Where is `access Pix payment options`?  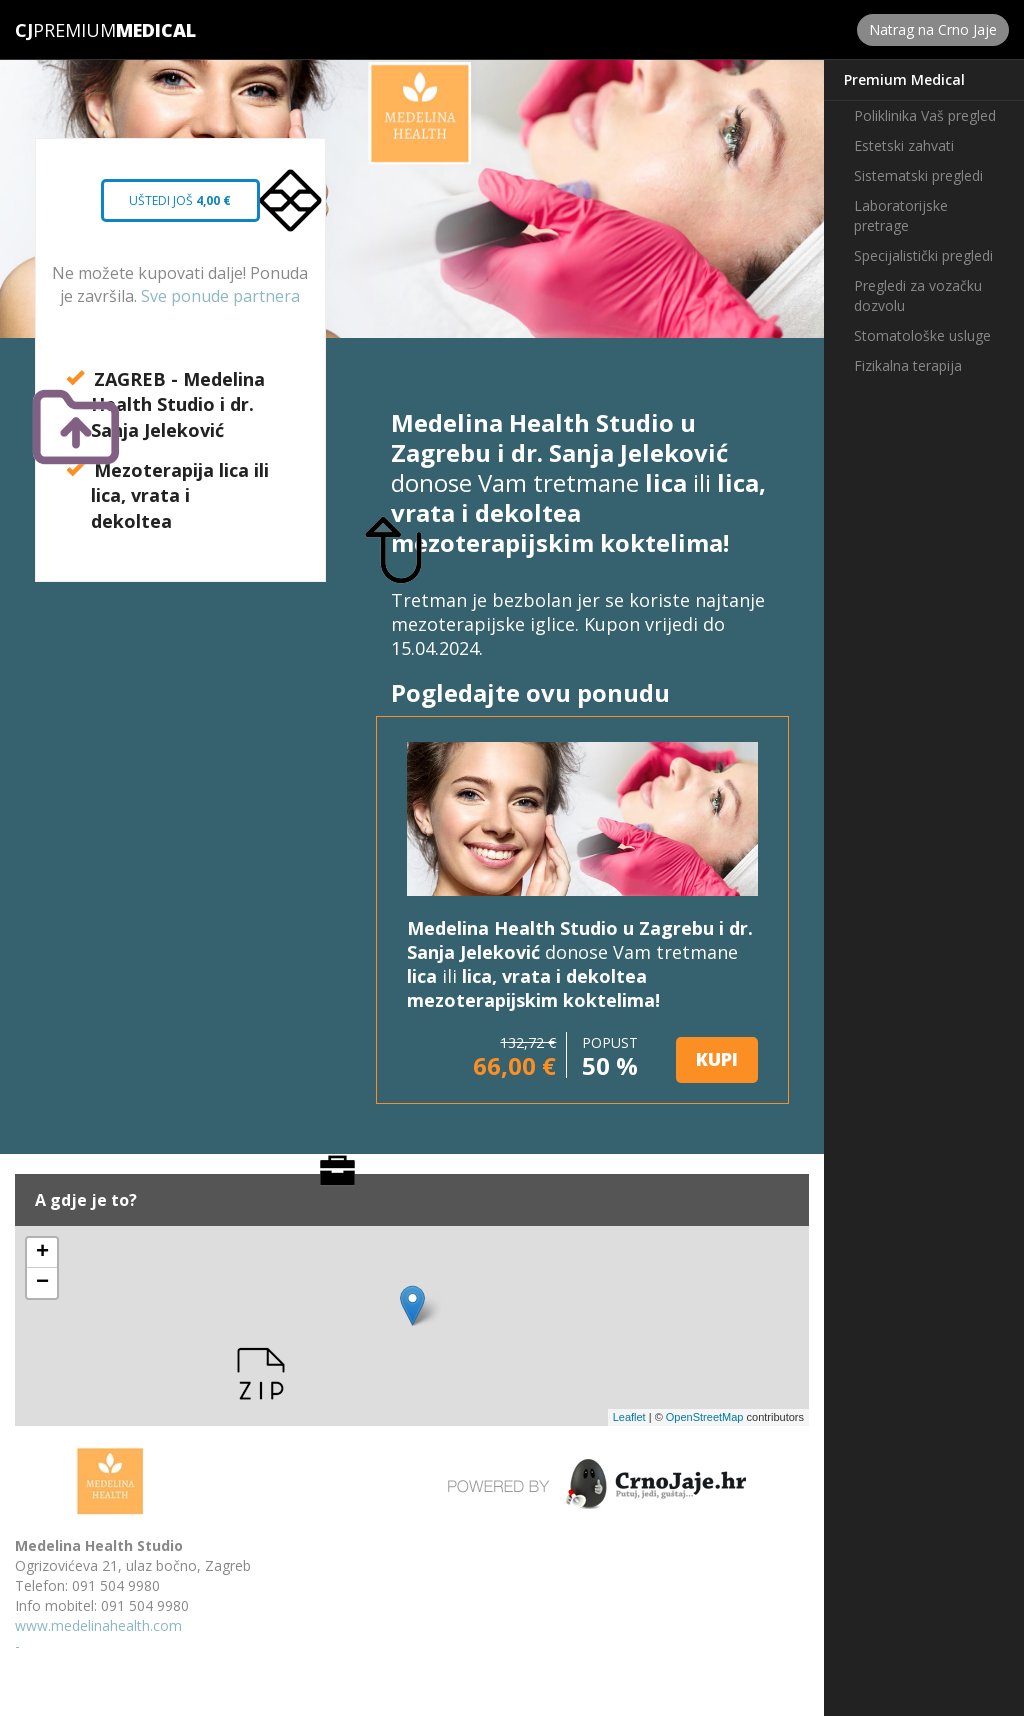 access Pix payment options is located at coordinates (290, 200).